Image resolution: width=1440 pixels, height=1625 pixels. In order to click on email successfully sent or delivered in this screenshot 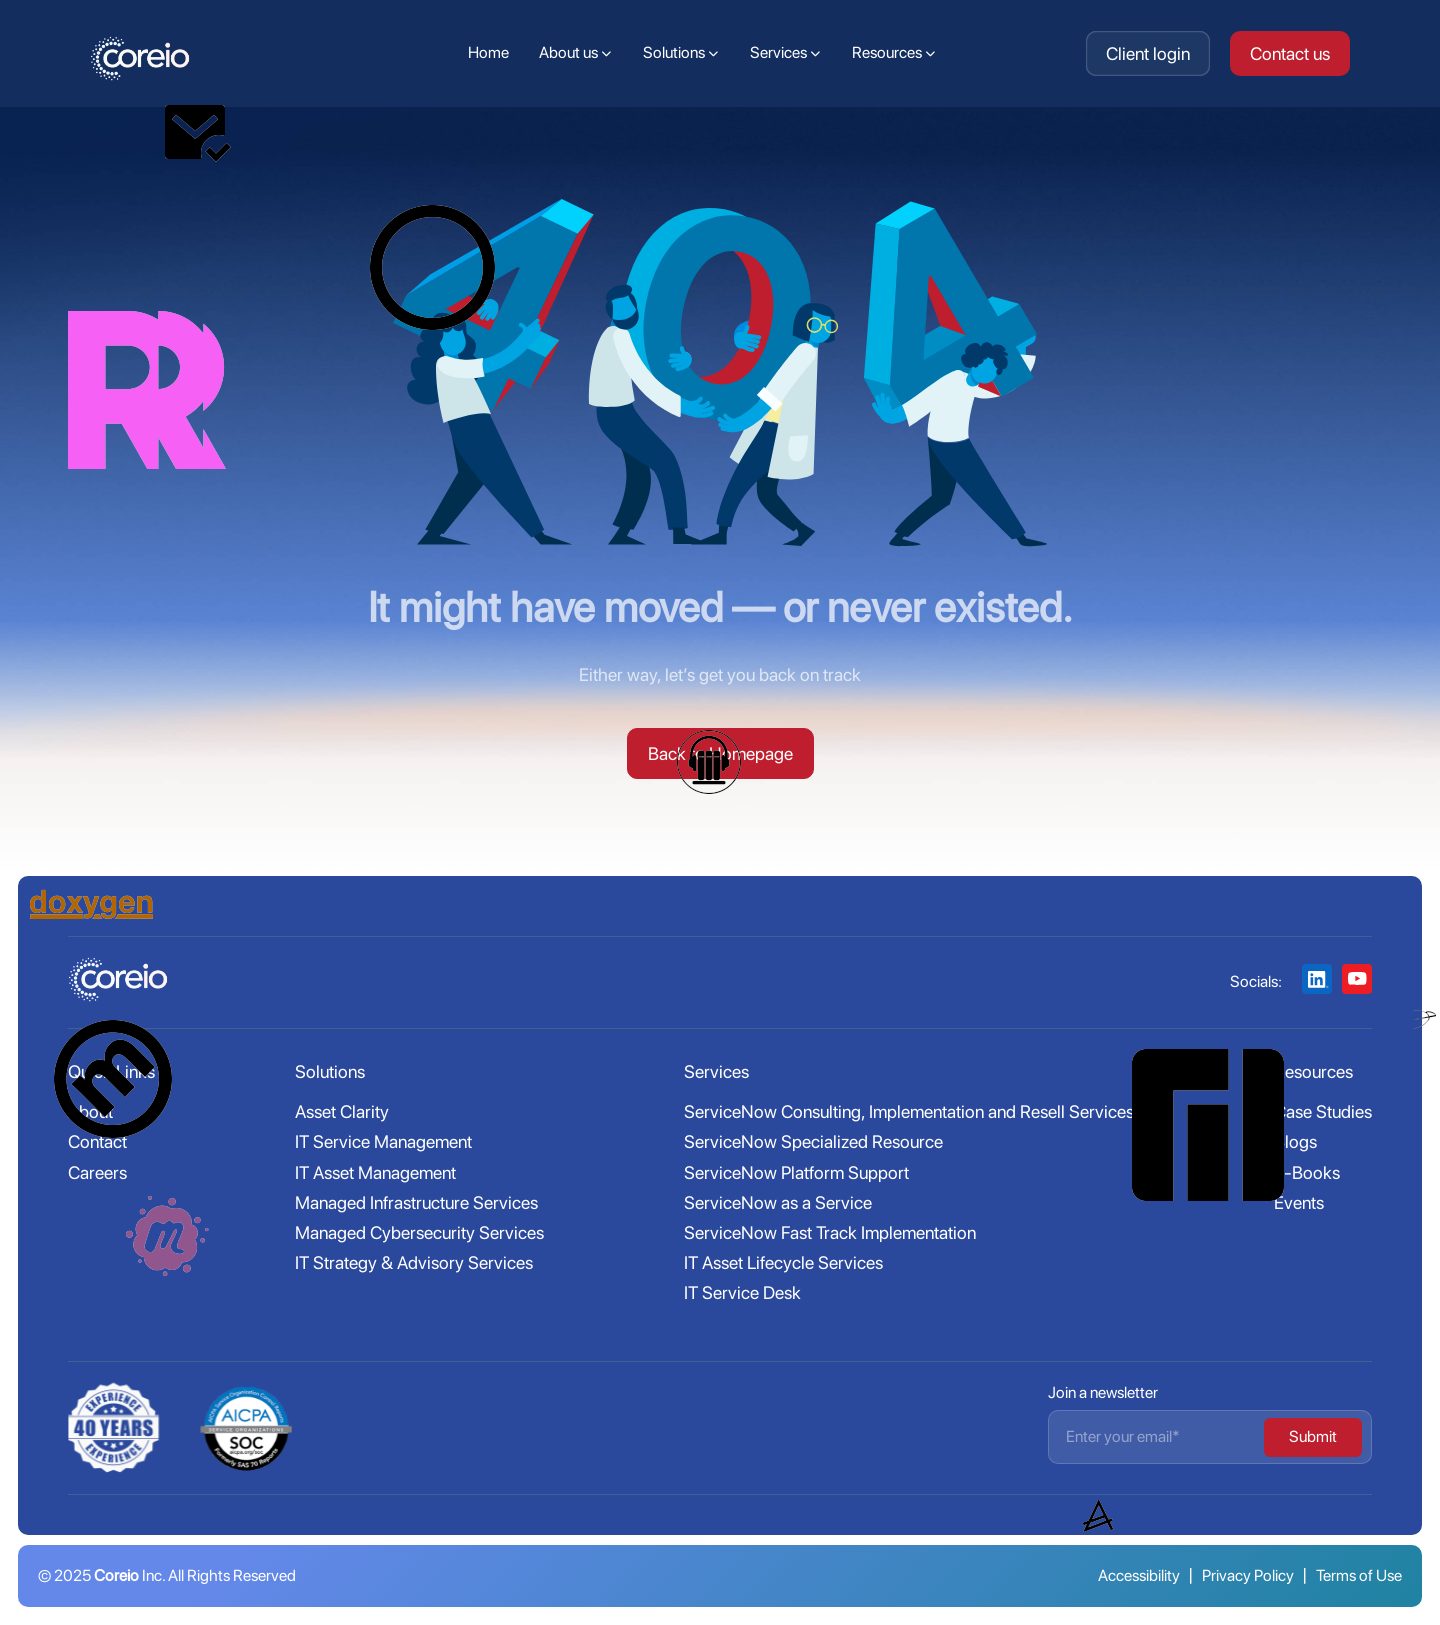, I will do `click(195, 132)`.